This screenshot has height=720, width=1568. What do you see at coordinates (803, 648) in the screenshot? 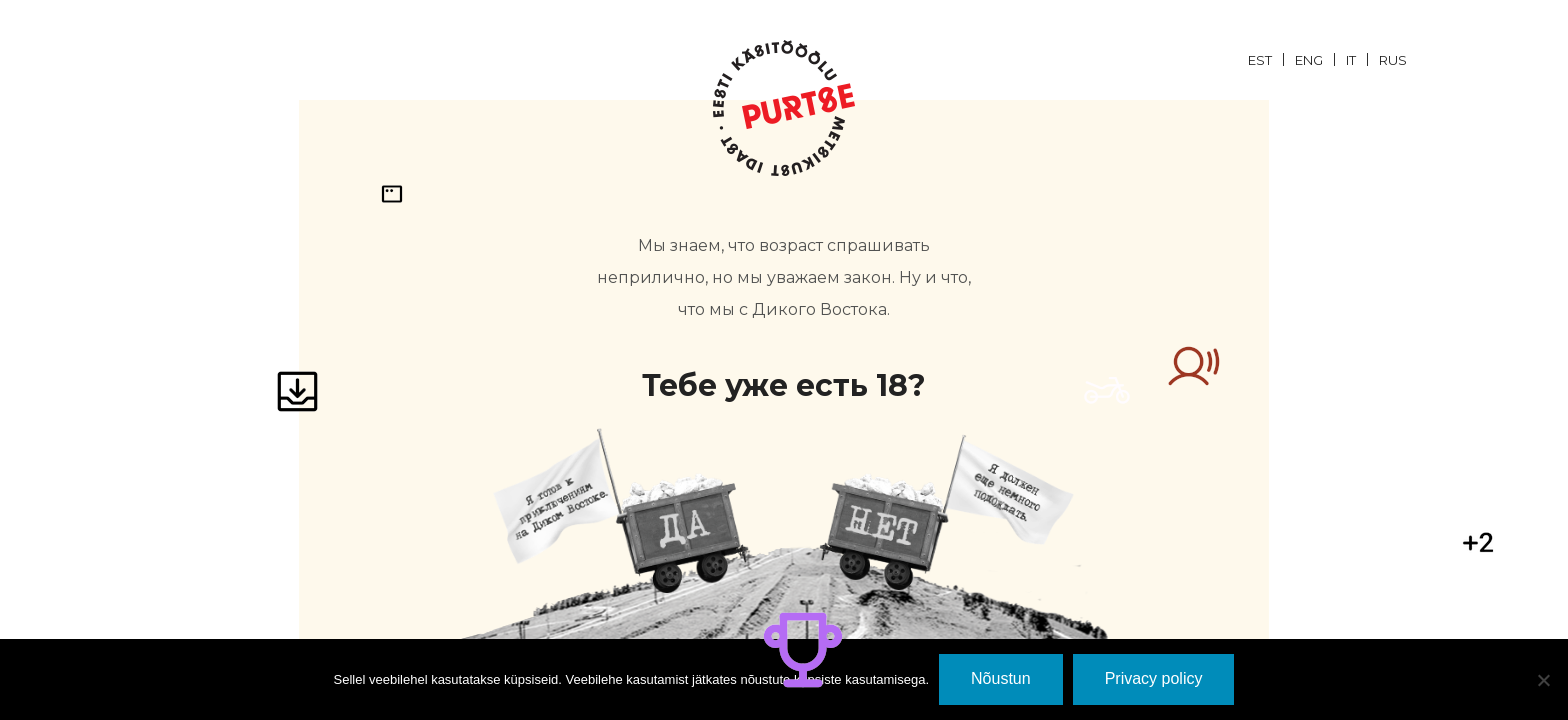
I see `view achievements or awards` at bounding box center [803, 648].